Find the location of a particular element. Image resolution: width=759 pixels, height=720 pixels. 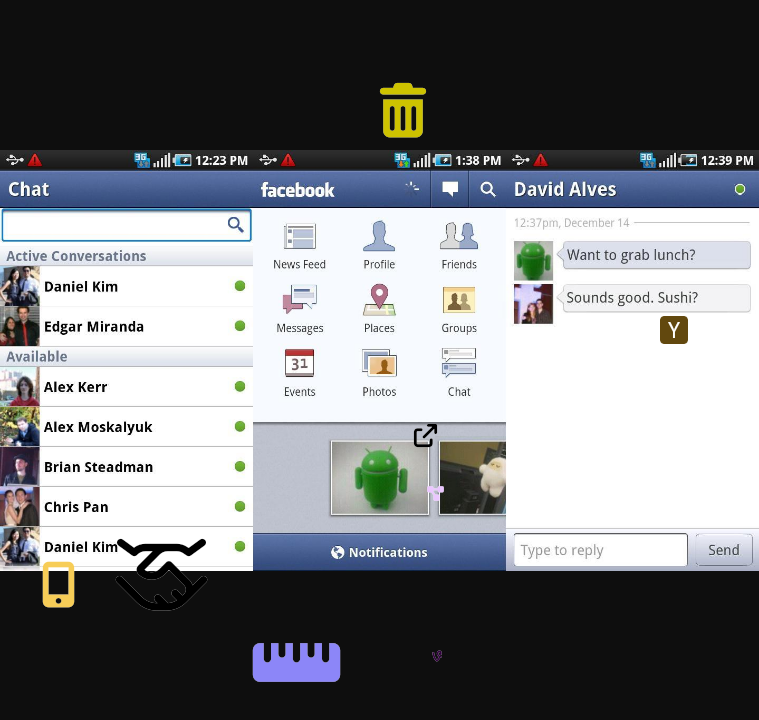

vine app logo is located at coordinates (437, 656).